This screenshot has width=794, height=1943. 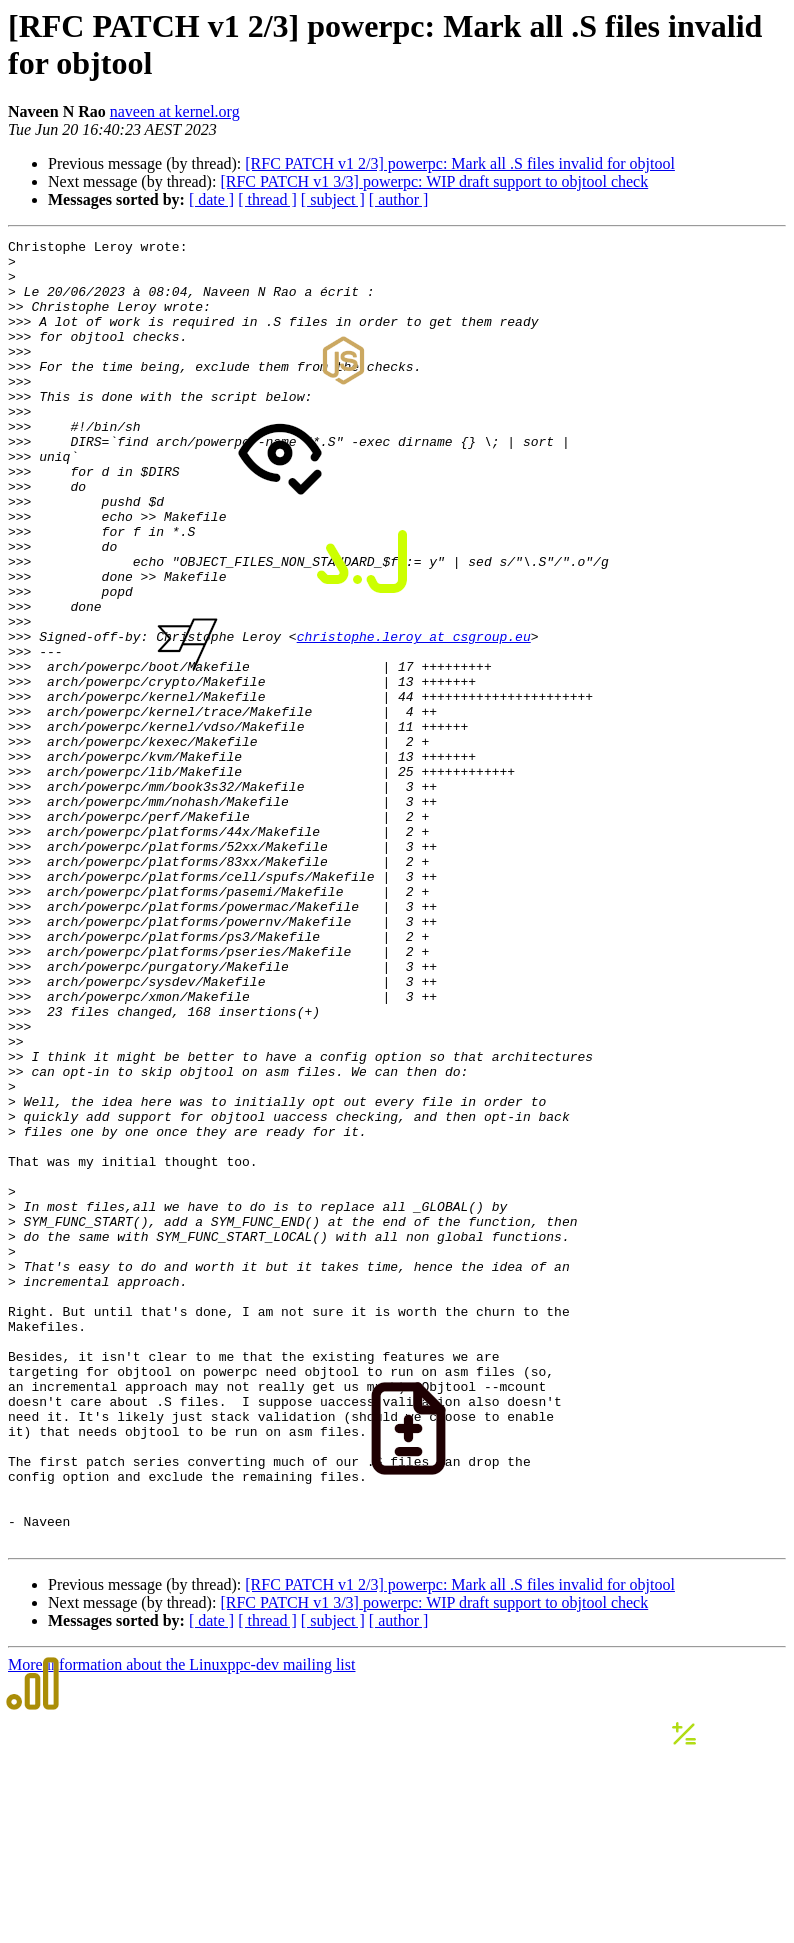 I want to click on view file differences or changes, so click(x=408, y=1428).